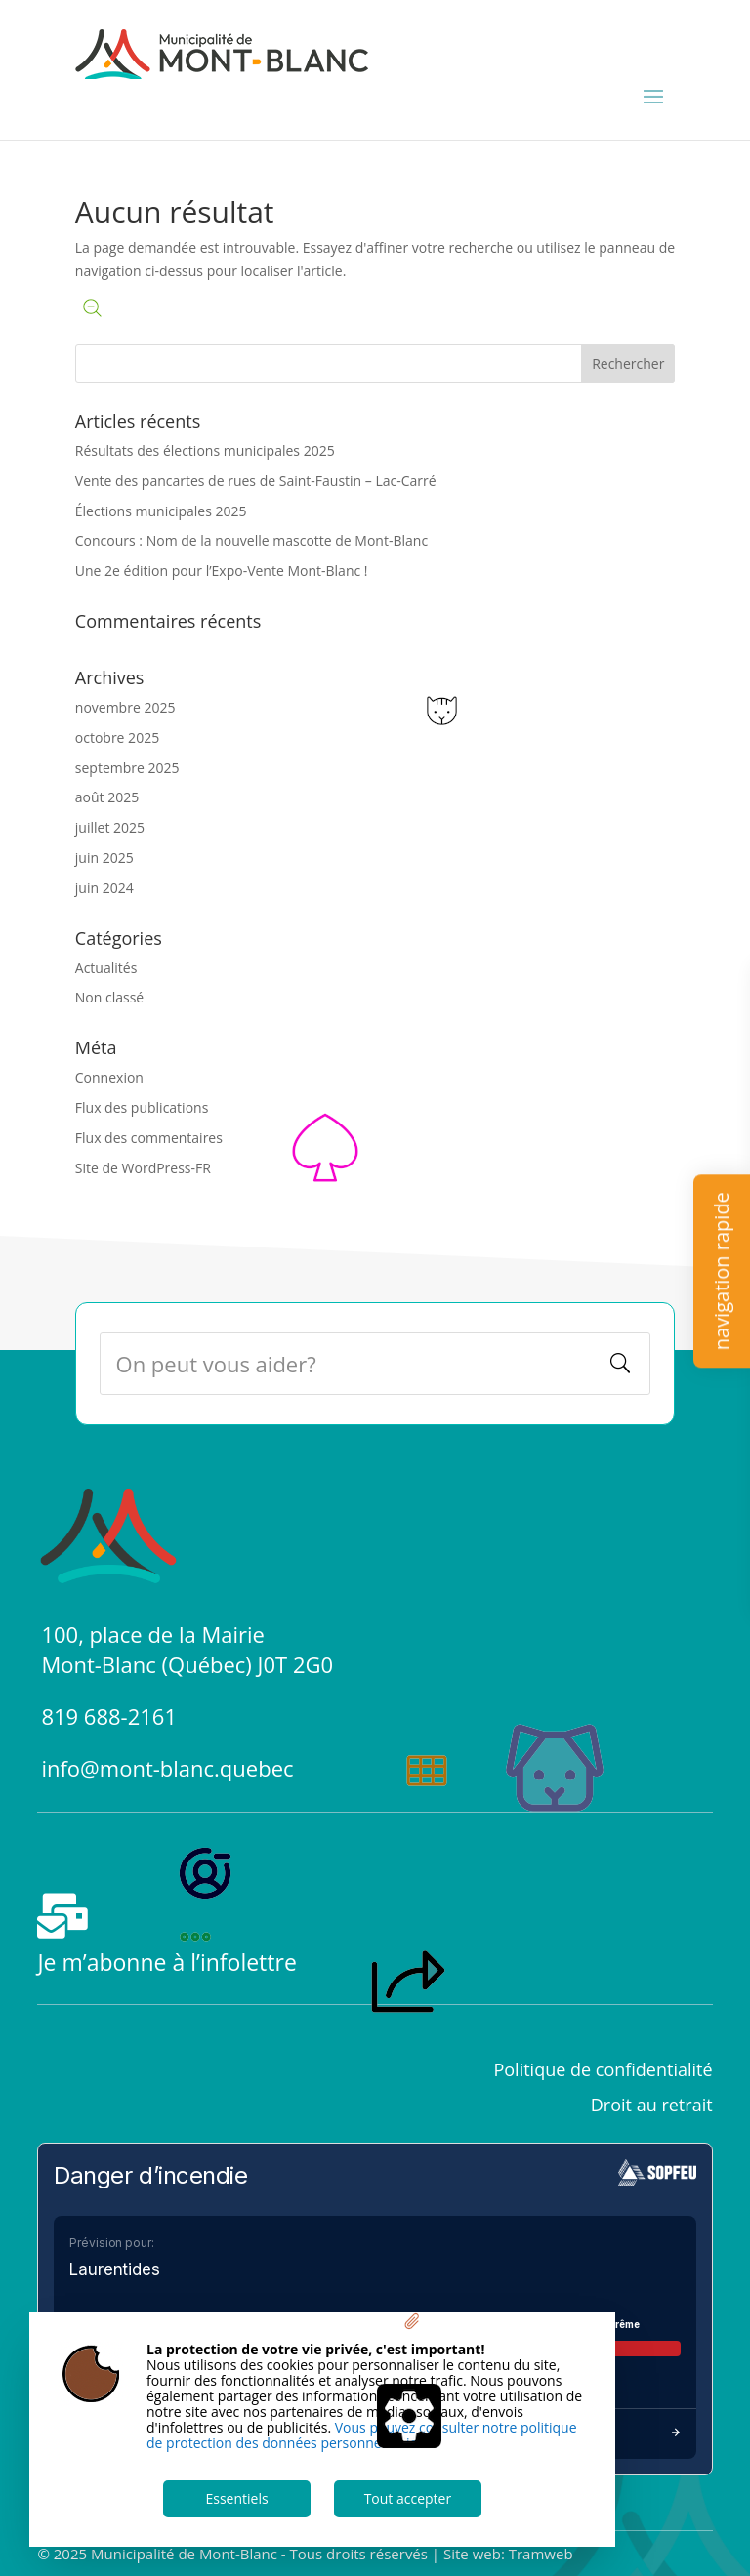  What do you see at coordinates (555, 1770) in the screenshot?
I see `access pet-related features or settings` at bounding box center [555, 1770].